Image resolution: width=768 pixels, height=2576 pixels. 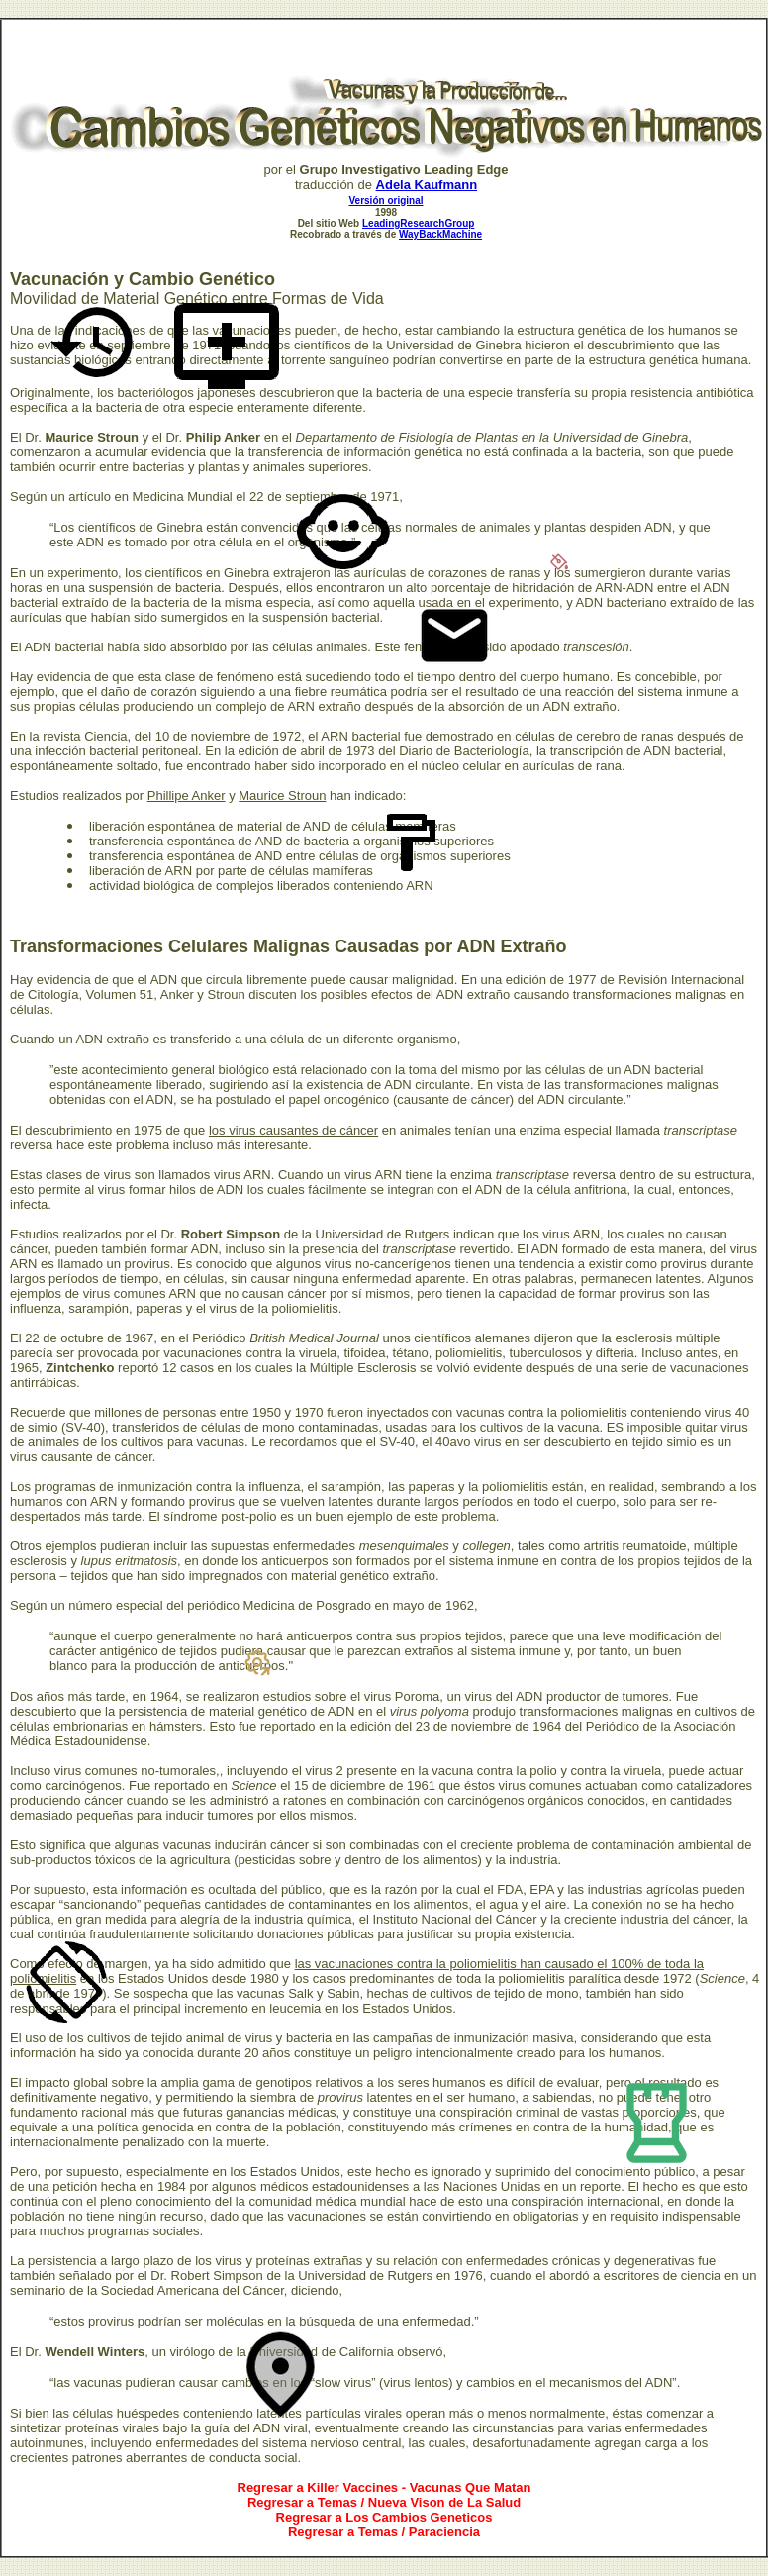 What do you see at coordinates (454, 636) in the screenshot?
I see `open your email inbox` at bounding box center [454, 636].